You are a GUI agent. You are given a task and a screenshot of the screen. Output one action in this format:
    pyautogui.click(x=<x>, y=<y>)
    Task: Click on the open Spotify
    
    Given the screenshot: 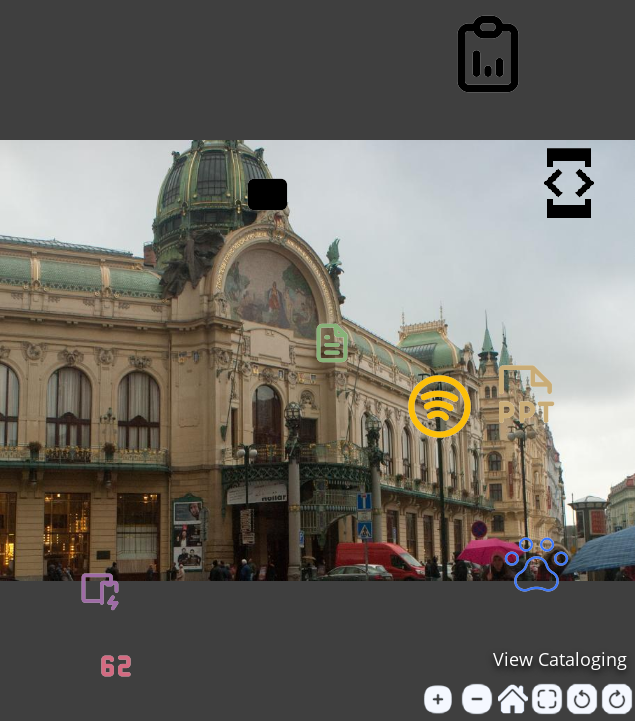 What is the action you would take?
    pyautogui.click(x=439, y=406)
    